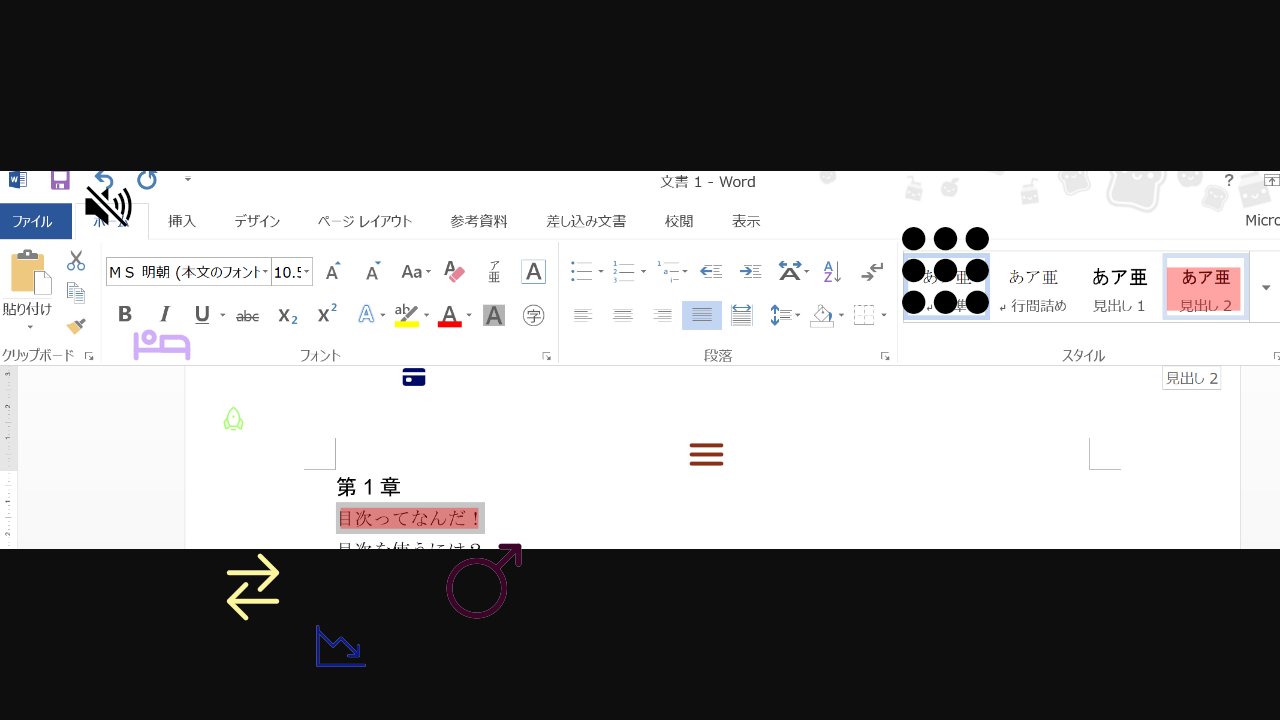 The height and width of the screenshot is (720, 1280). Describe the element at coordinates (414, 377) in the screenshot. I see `manage payment methods` at that location.